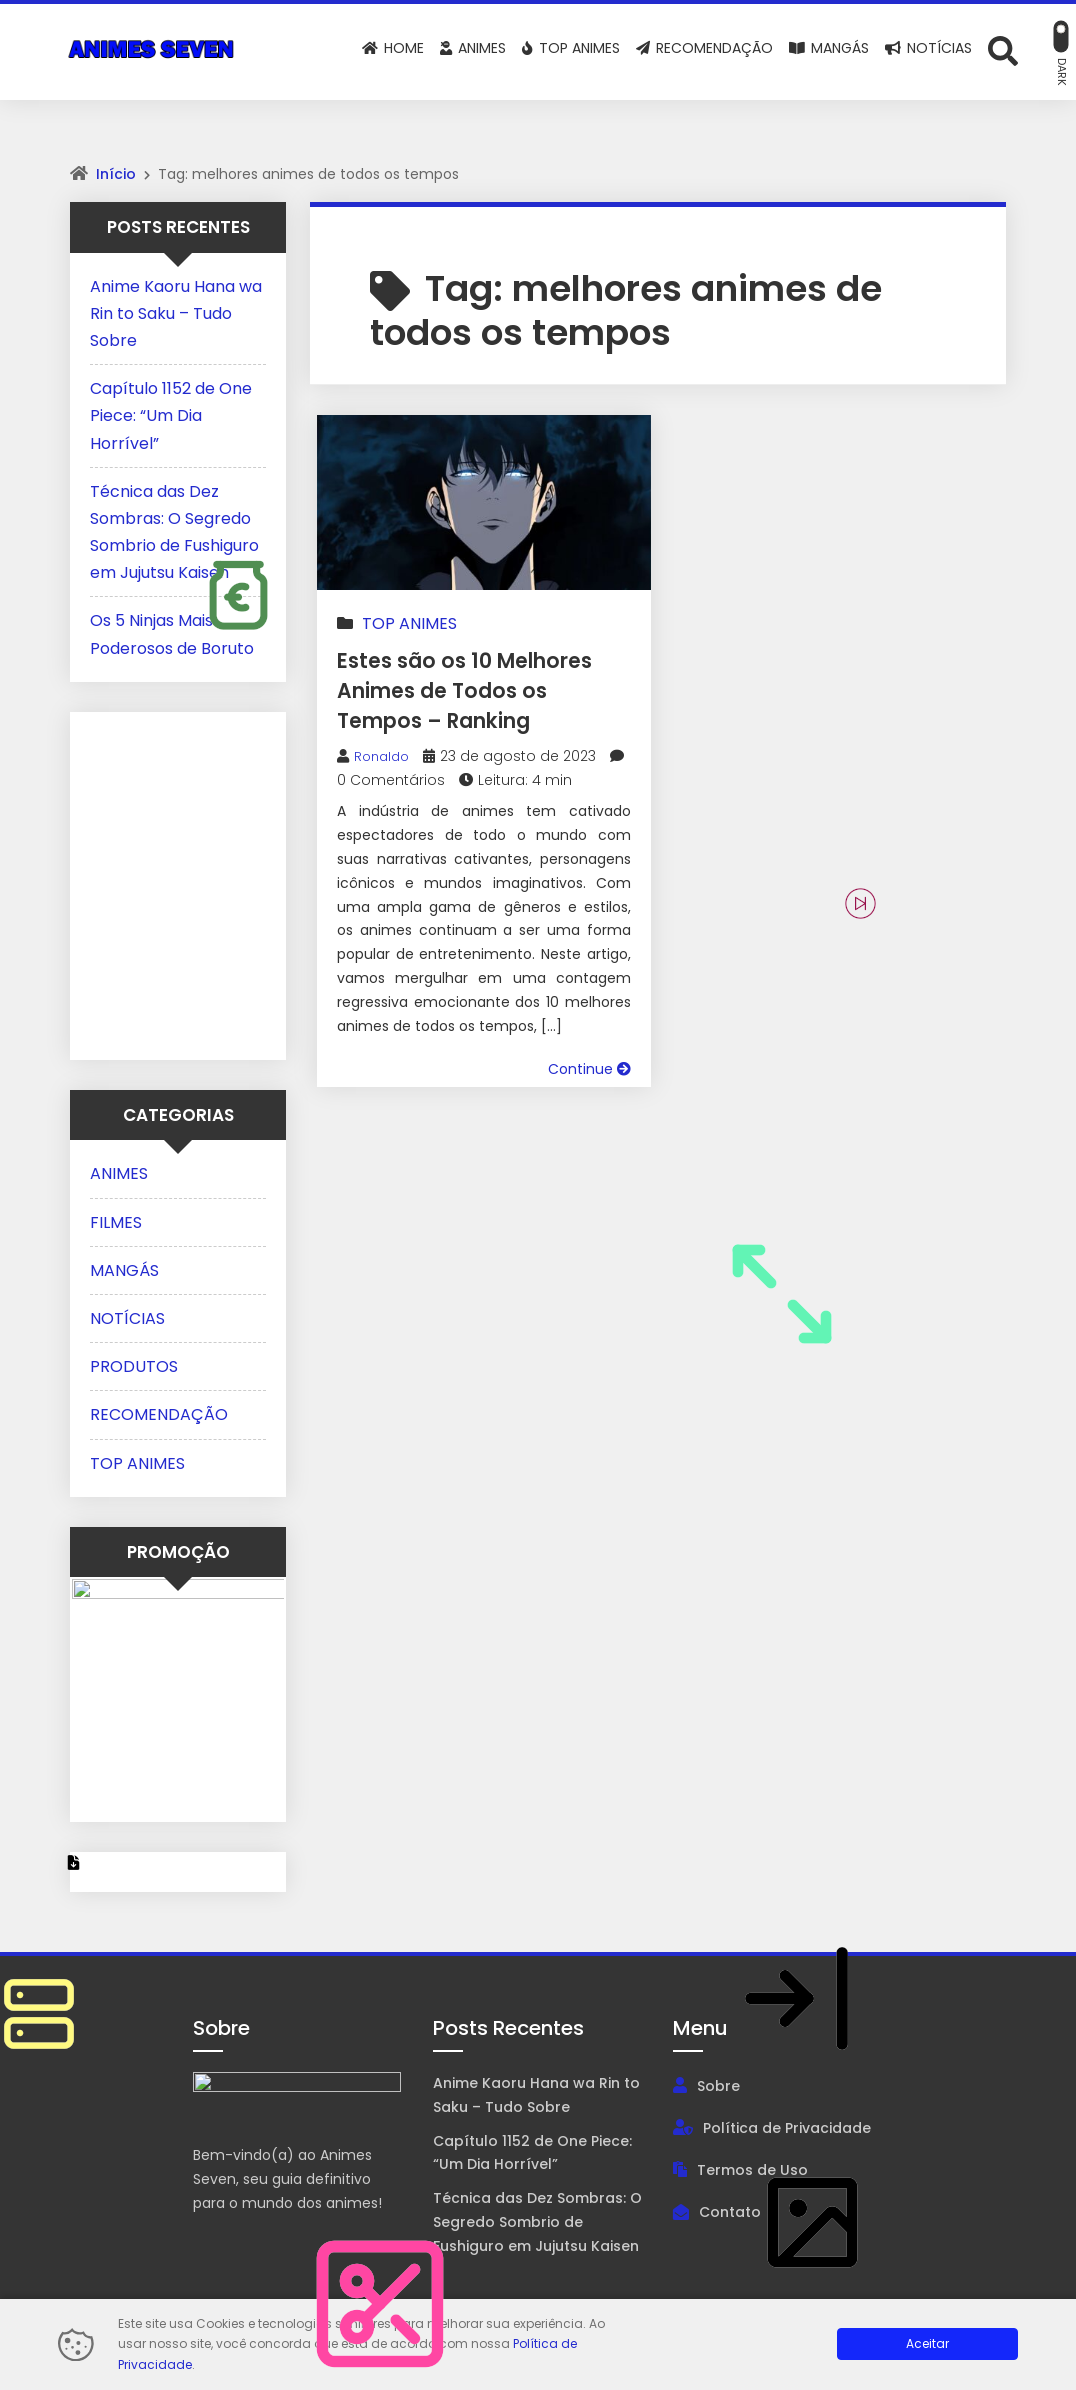  Describe the element at coordinates (238, 593) in the screenshot. I see `leave a tip or donation in euros` at that location.